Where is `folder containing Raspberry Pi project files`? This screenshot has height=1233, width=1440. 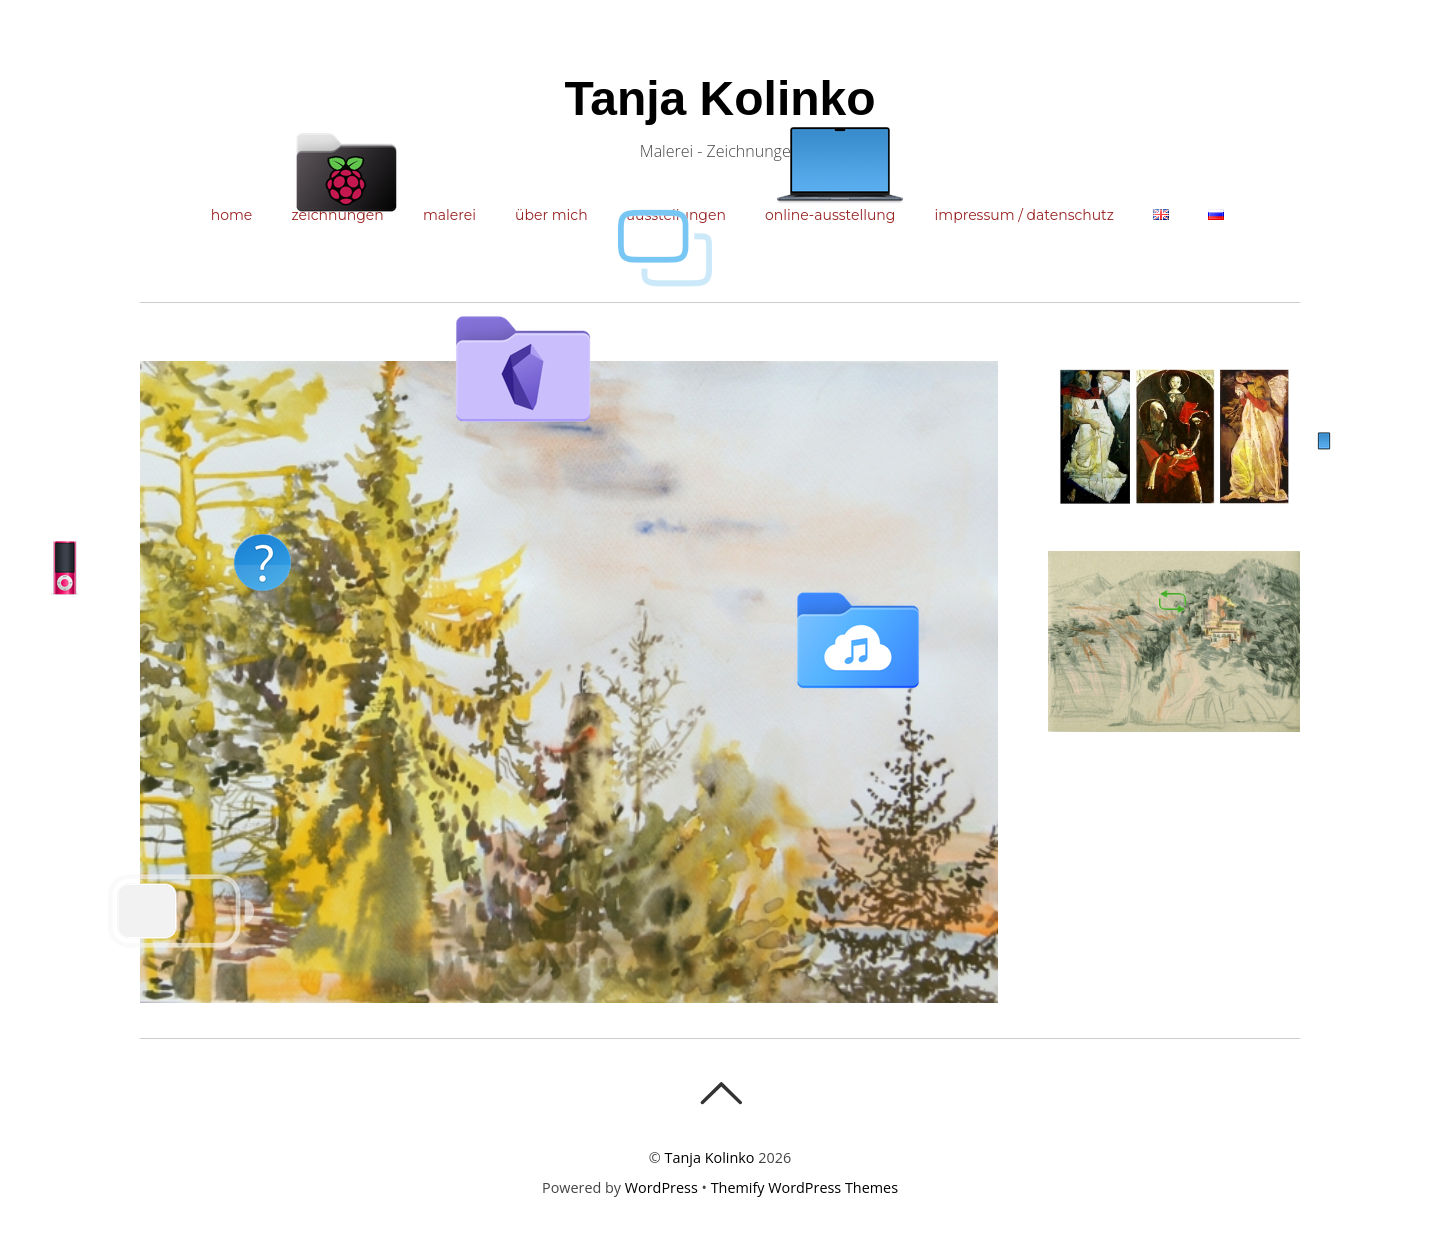
folder containing Raspberry Pi project files is located at coordinates (346, 175).